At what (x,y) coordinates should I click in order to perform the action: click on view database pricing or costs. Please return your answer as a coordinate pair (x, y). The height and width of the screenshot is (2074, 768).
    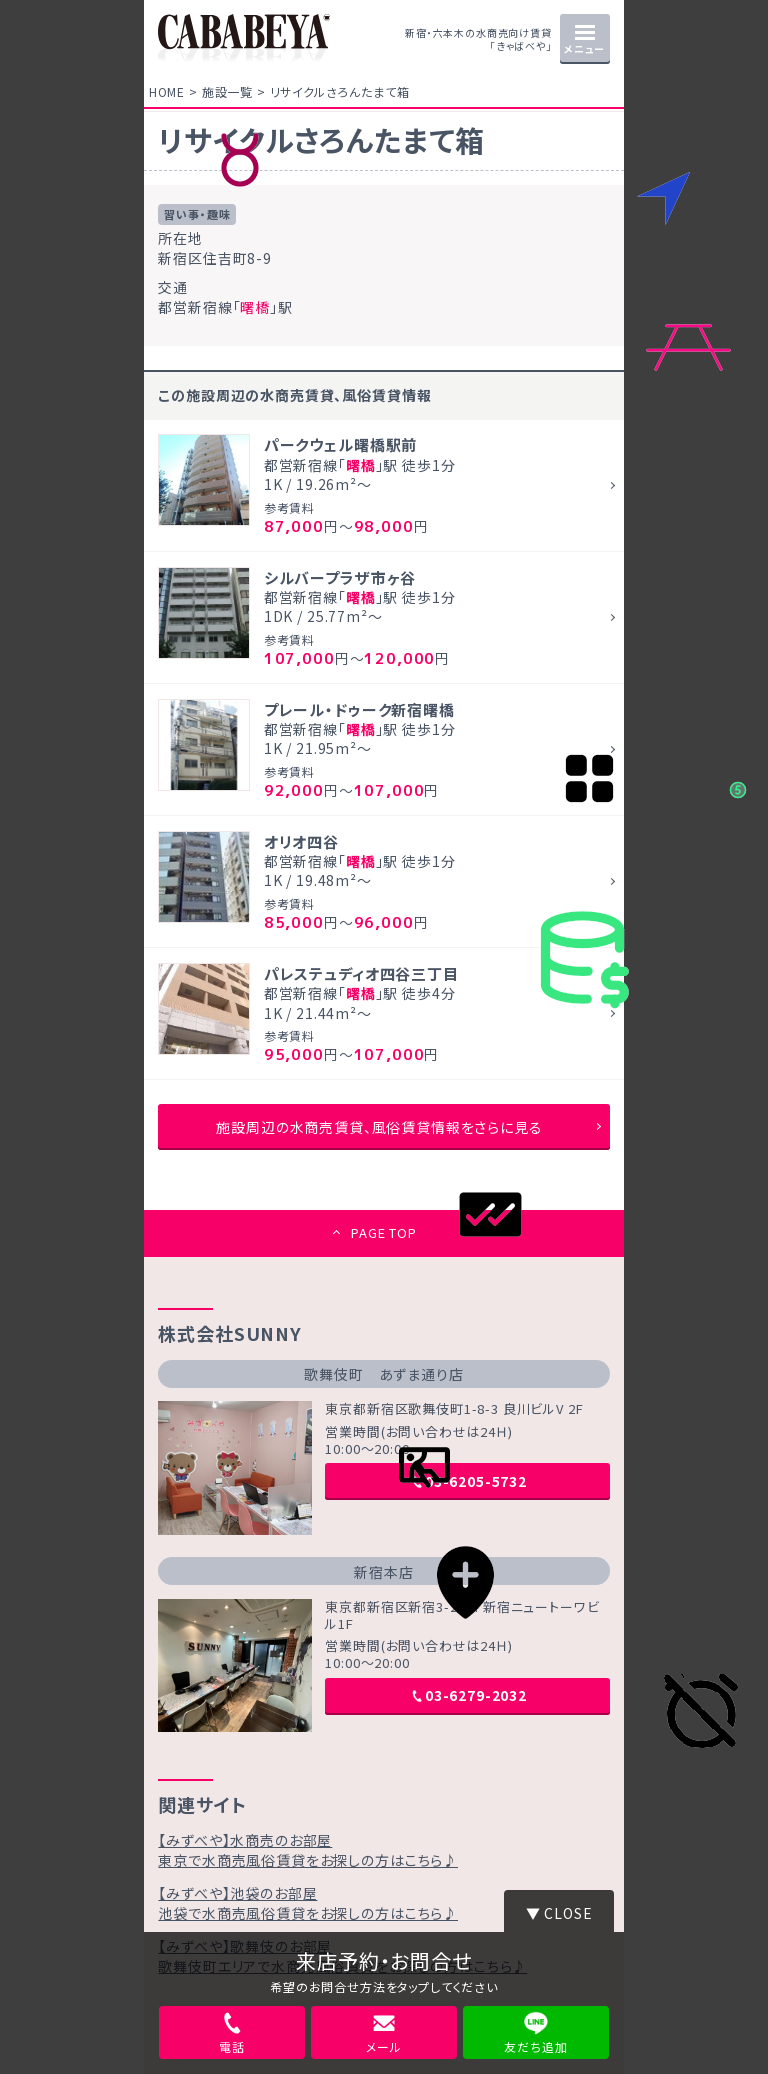
    Looking at the image, I should click on (582, 957).